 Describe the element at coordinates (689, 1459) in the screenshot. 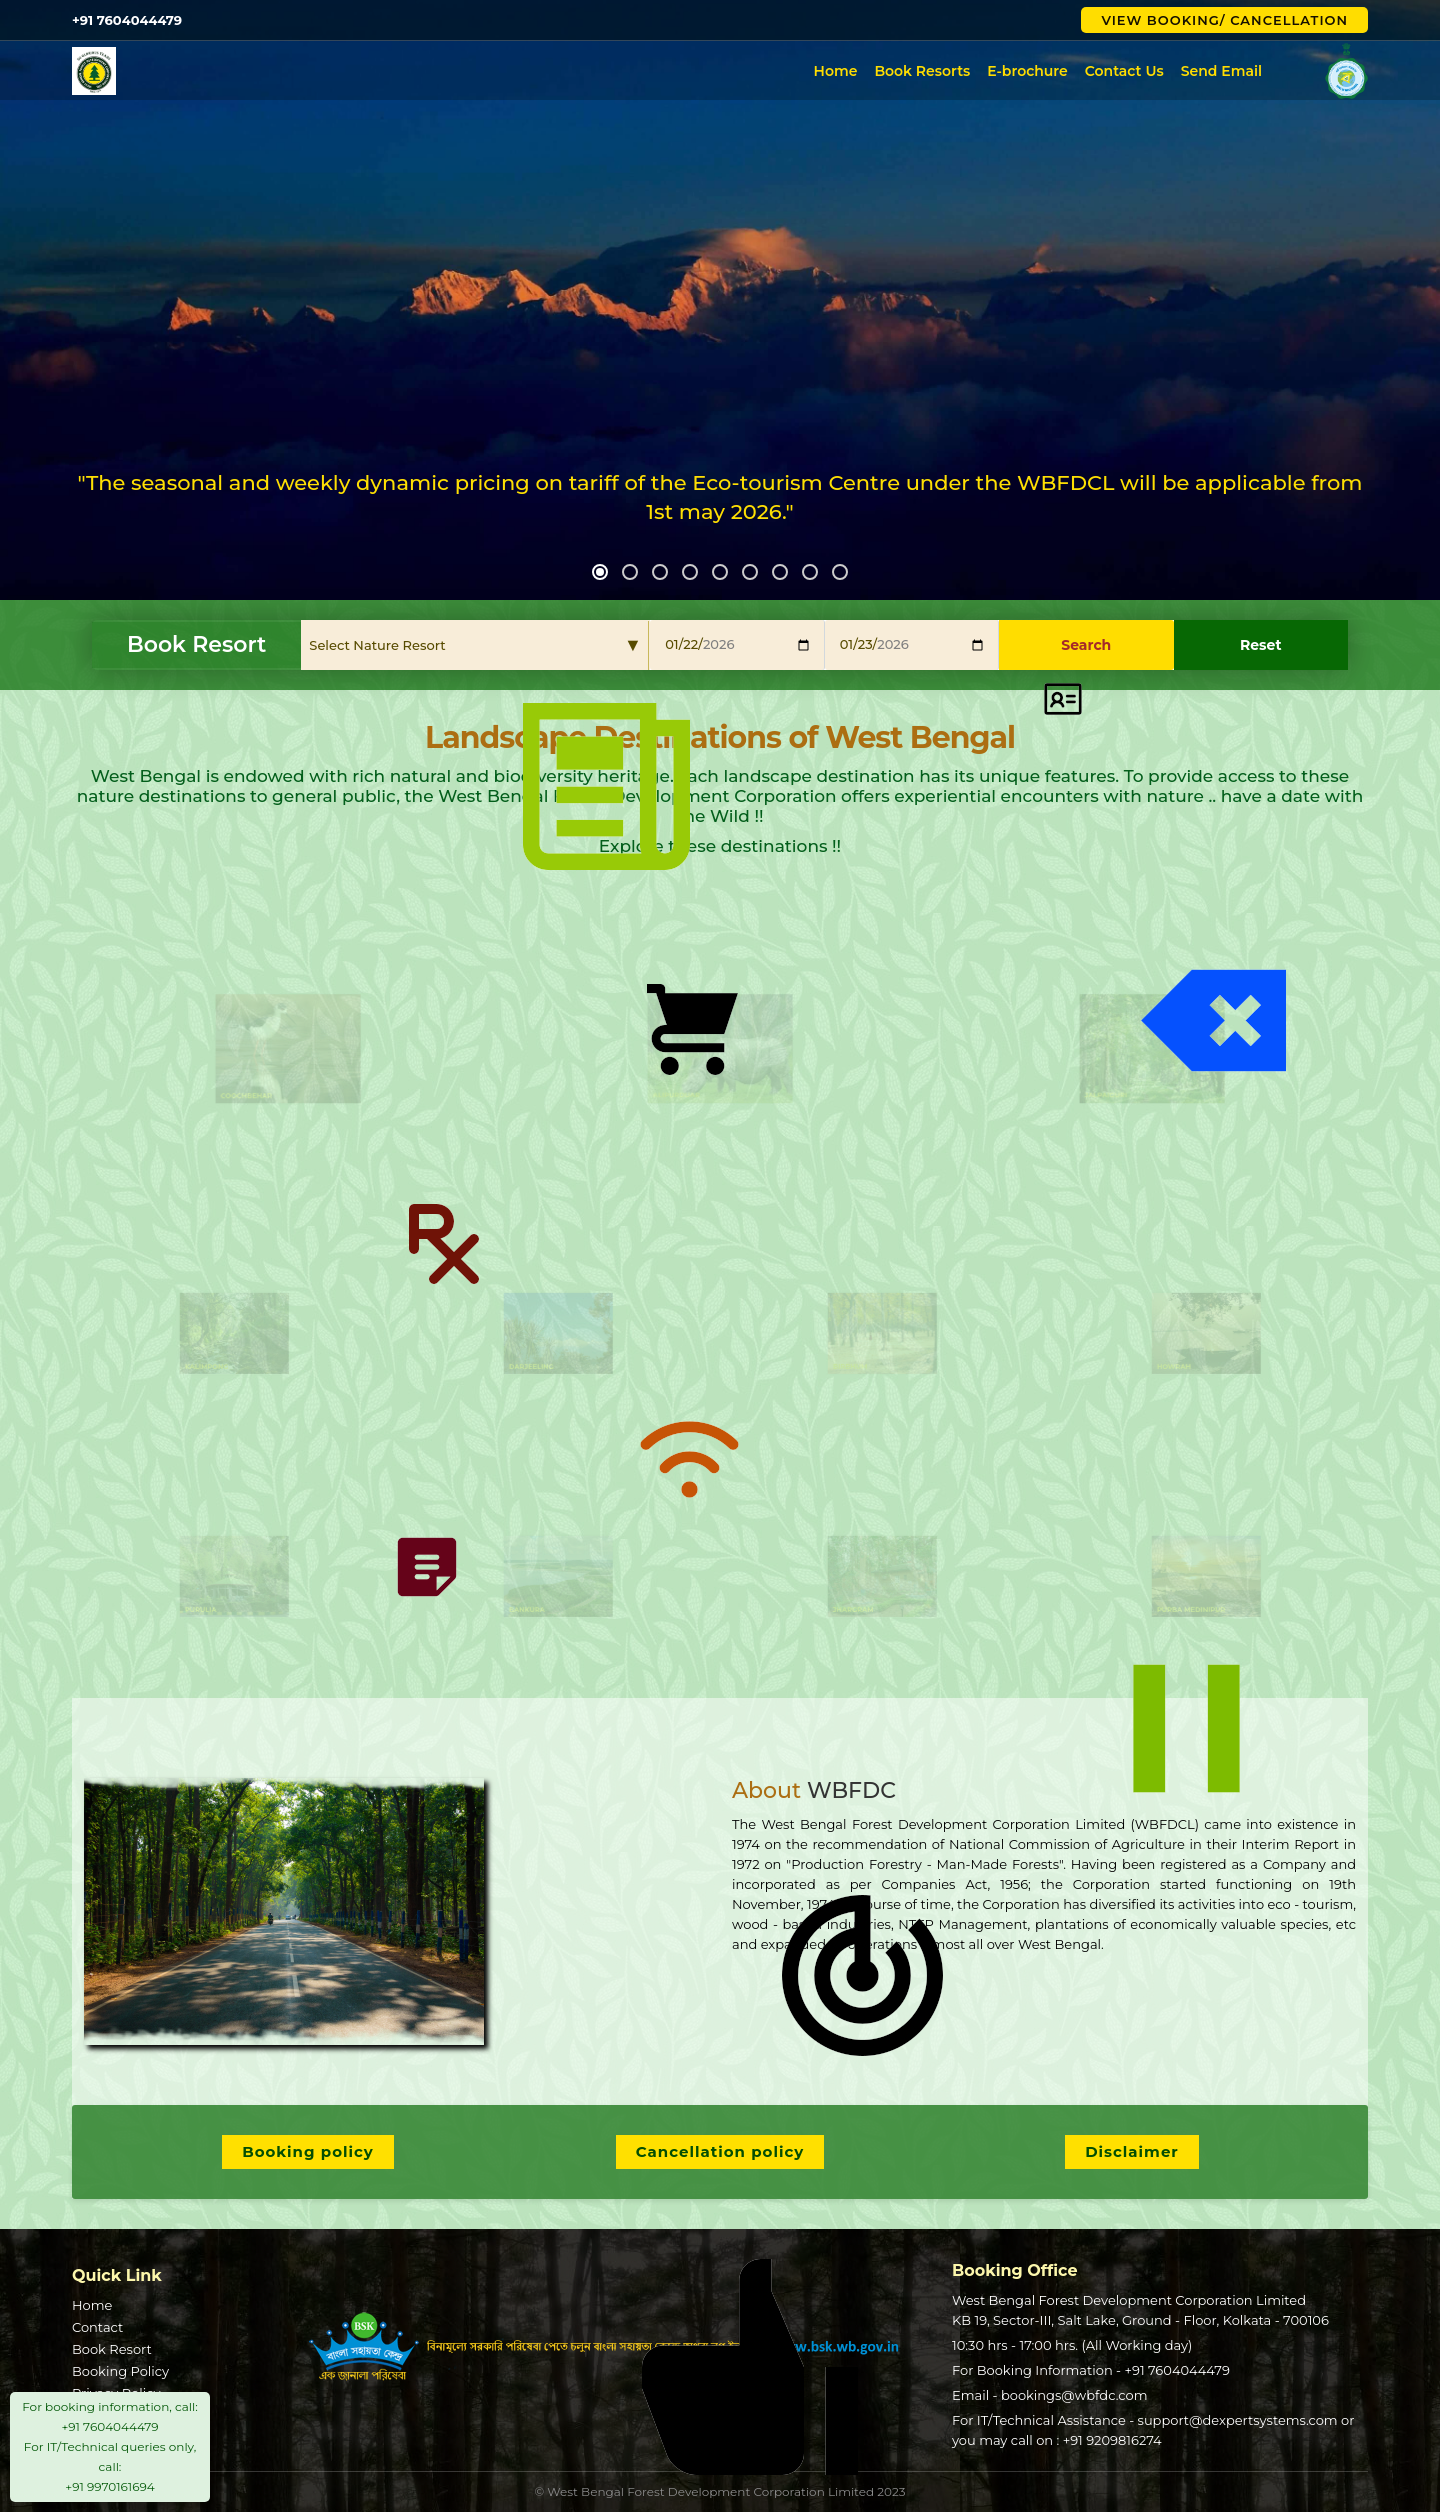

I see `wifi connection status indicator` at that location.